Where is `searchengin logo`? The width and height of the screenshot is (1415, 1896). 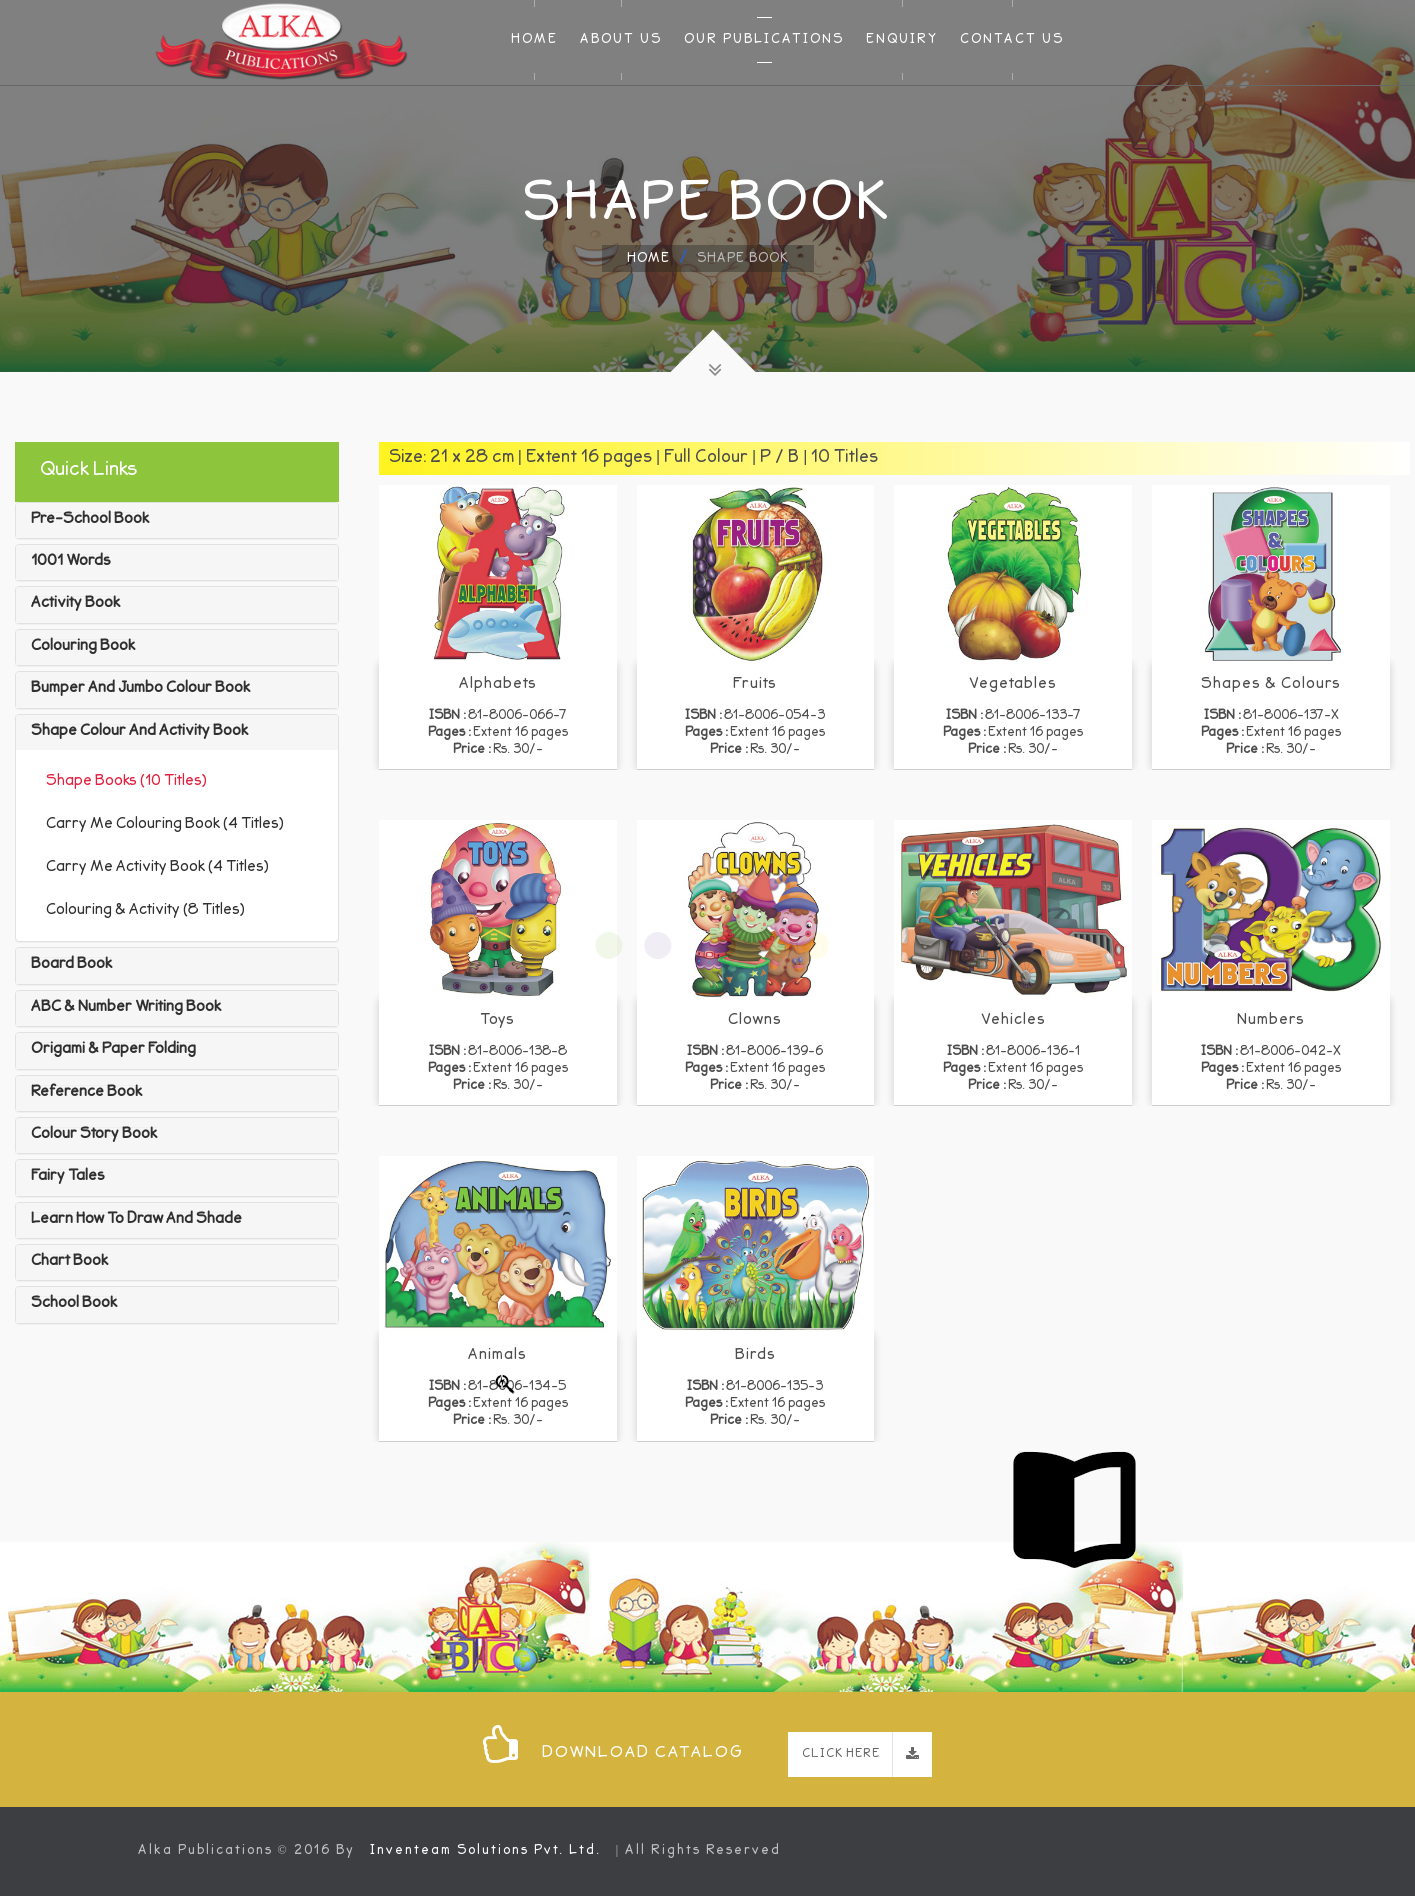
searchengin logo is located at coordinates (505, 1384).